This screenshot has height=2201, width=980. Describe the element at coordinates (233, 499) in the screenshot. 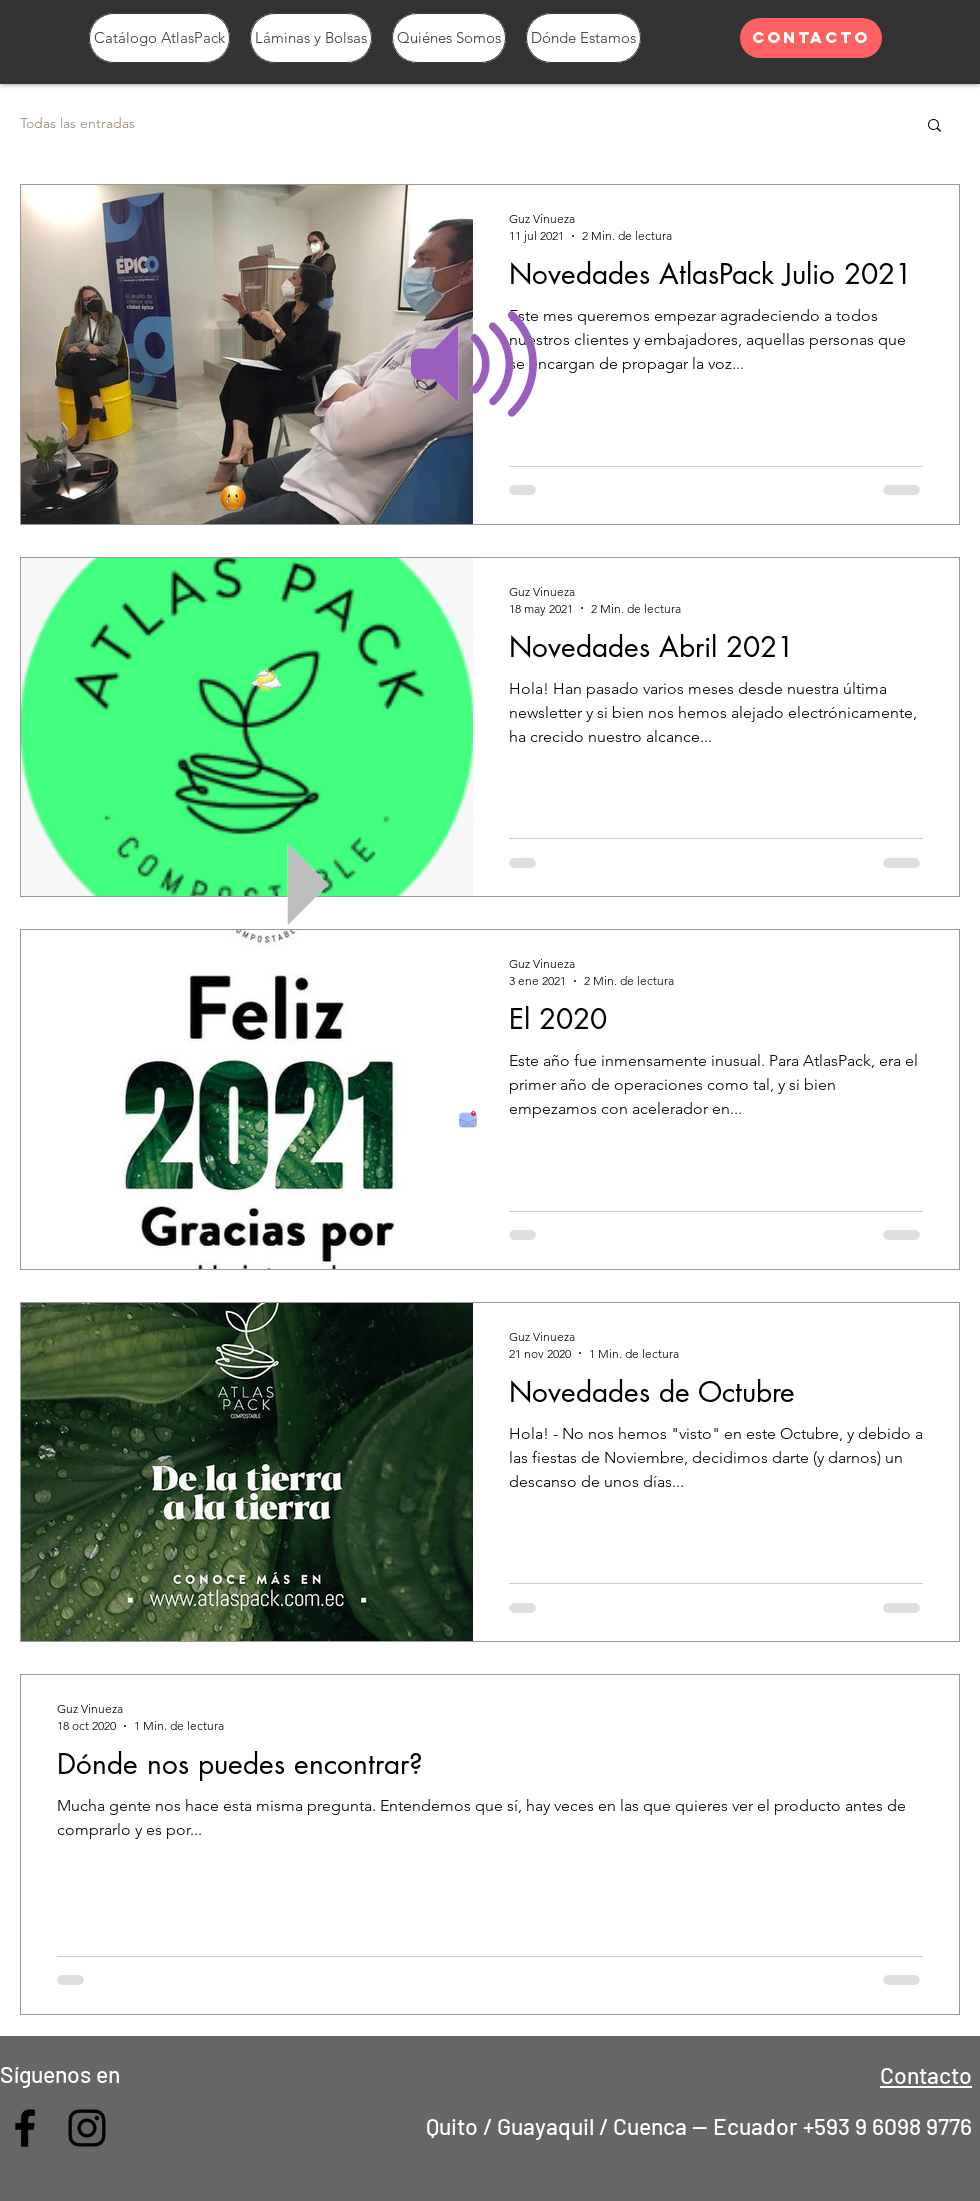

I see `indicates sadness or disappointment in a reaction` at that location.